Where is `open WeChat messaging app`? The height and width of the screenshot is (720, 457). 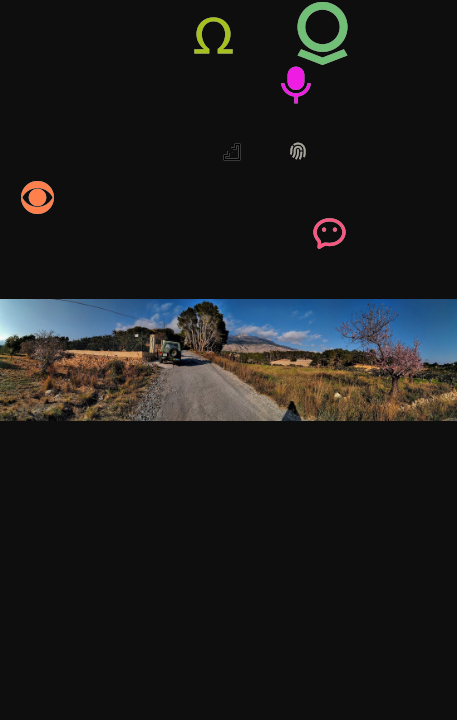
open WeChat messaging app is located at coordinates (329, 232).